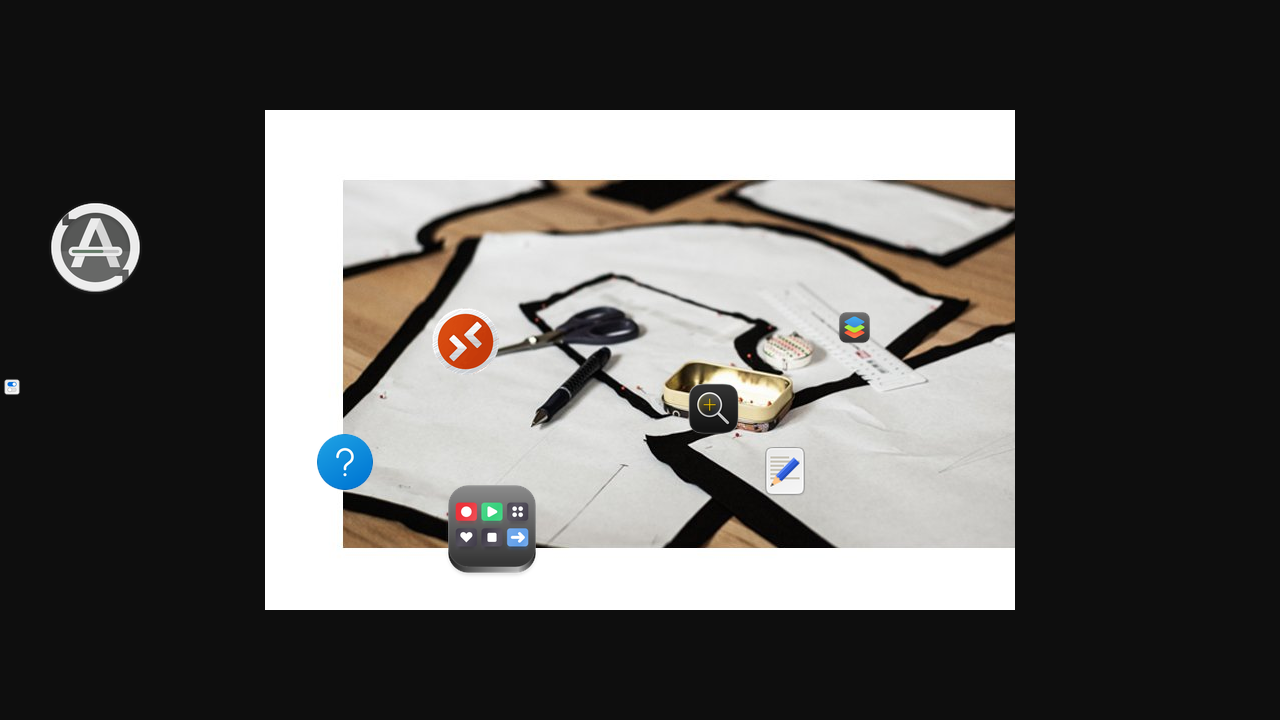 The width and height of the screenshot is (1280, 720). What do you see at coordinates (345, 462) in the screenshot?
I see `access help or support information` at bounding box center [345, 462].